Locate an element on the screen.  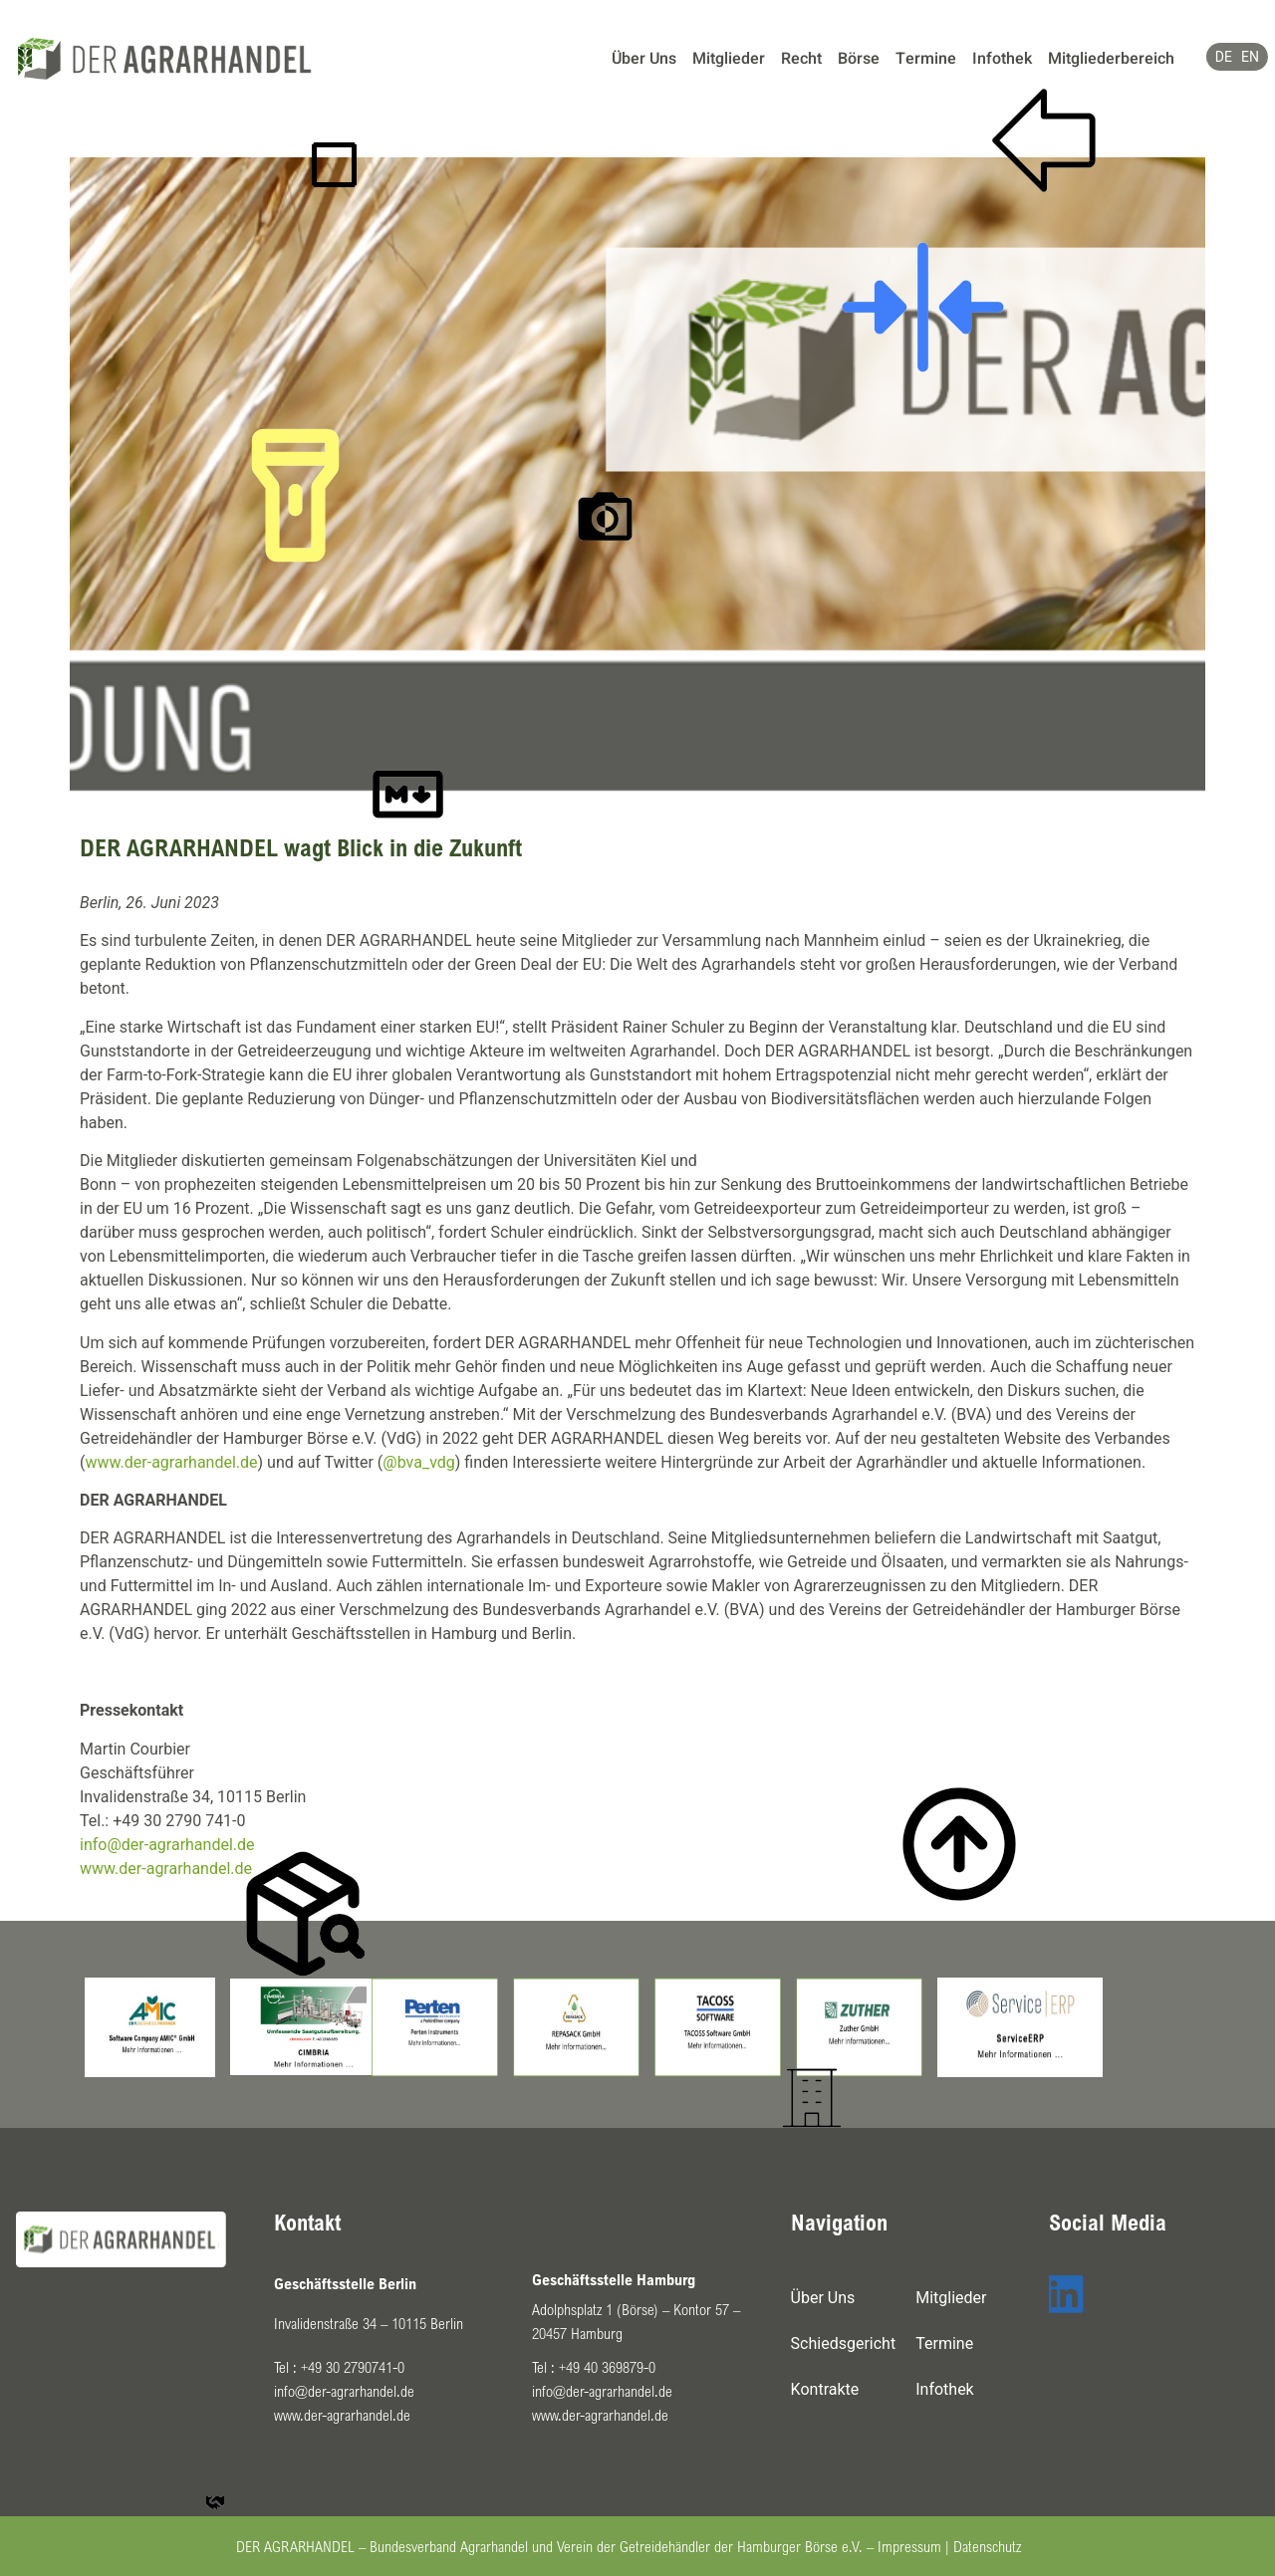
go back to the previous screen is located at coordinates (1048, 140).